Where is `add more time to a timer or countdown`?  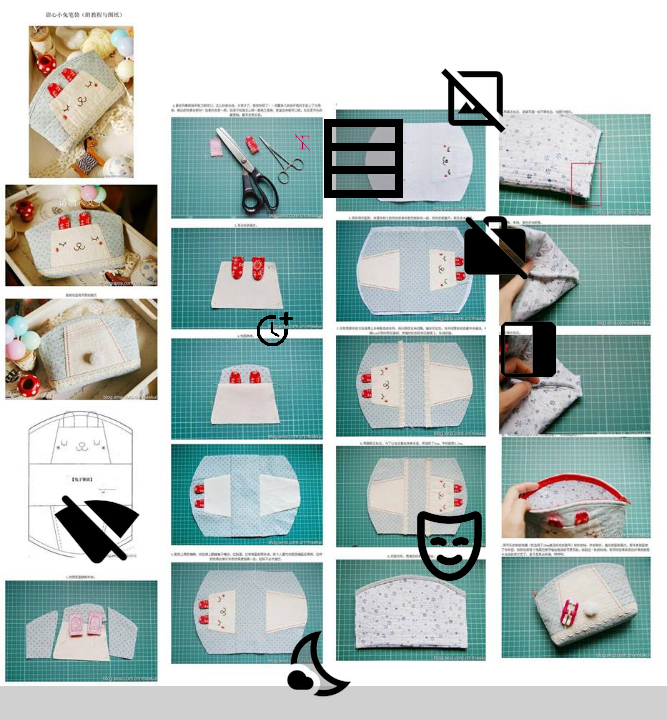 add more time to a timer or countdown is located at coordinates (274, 329).